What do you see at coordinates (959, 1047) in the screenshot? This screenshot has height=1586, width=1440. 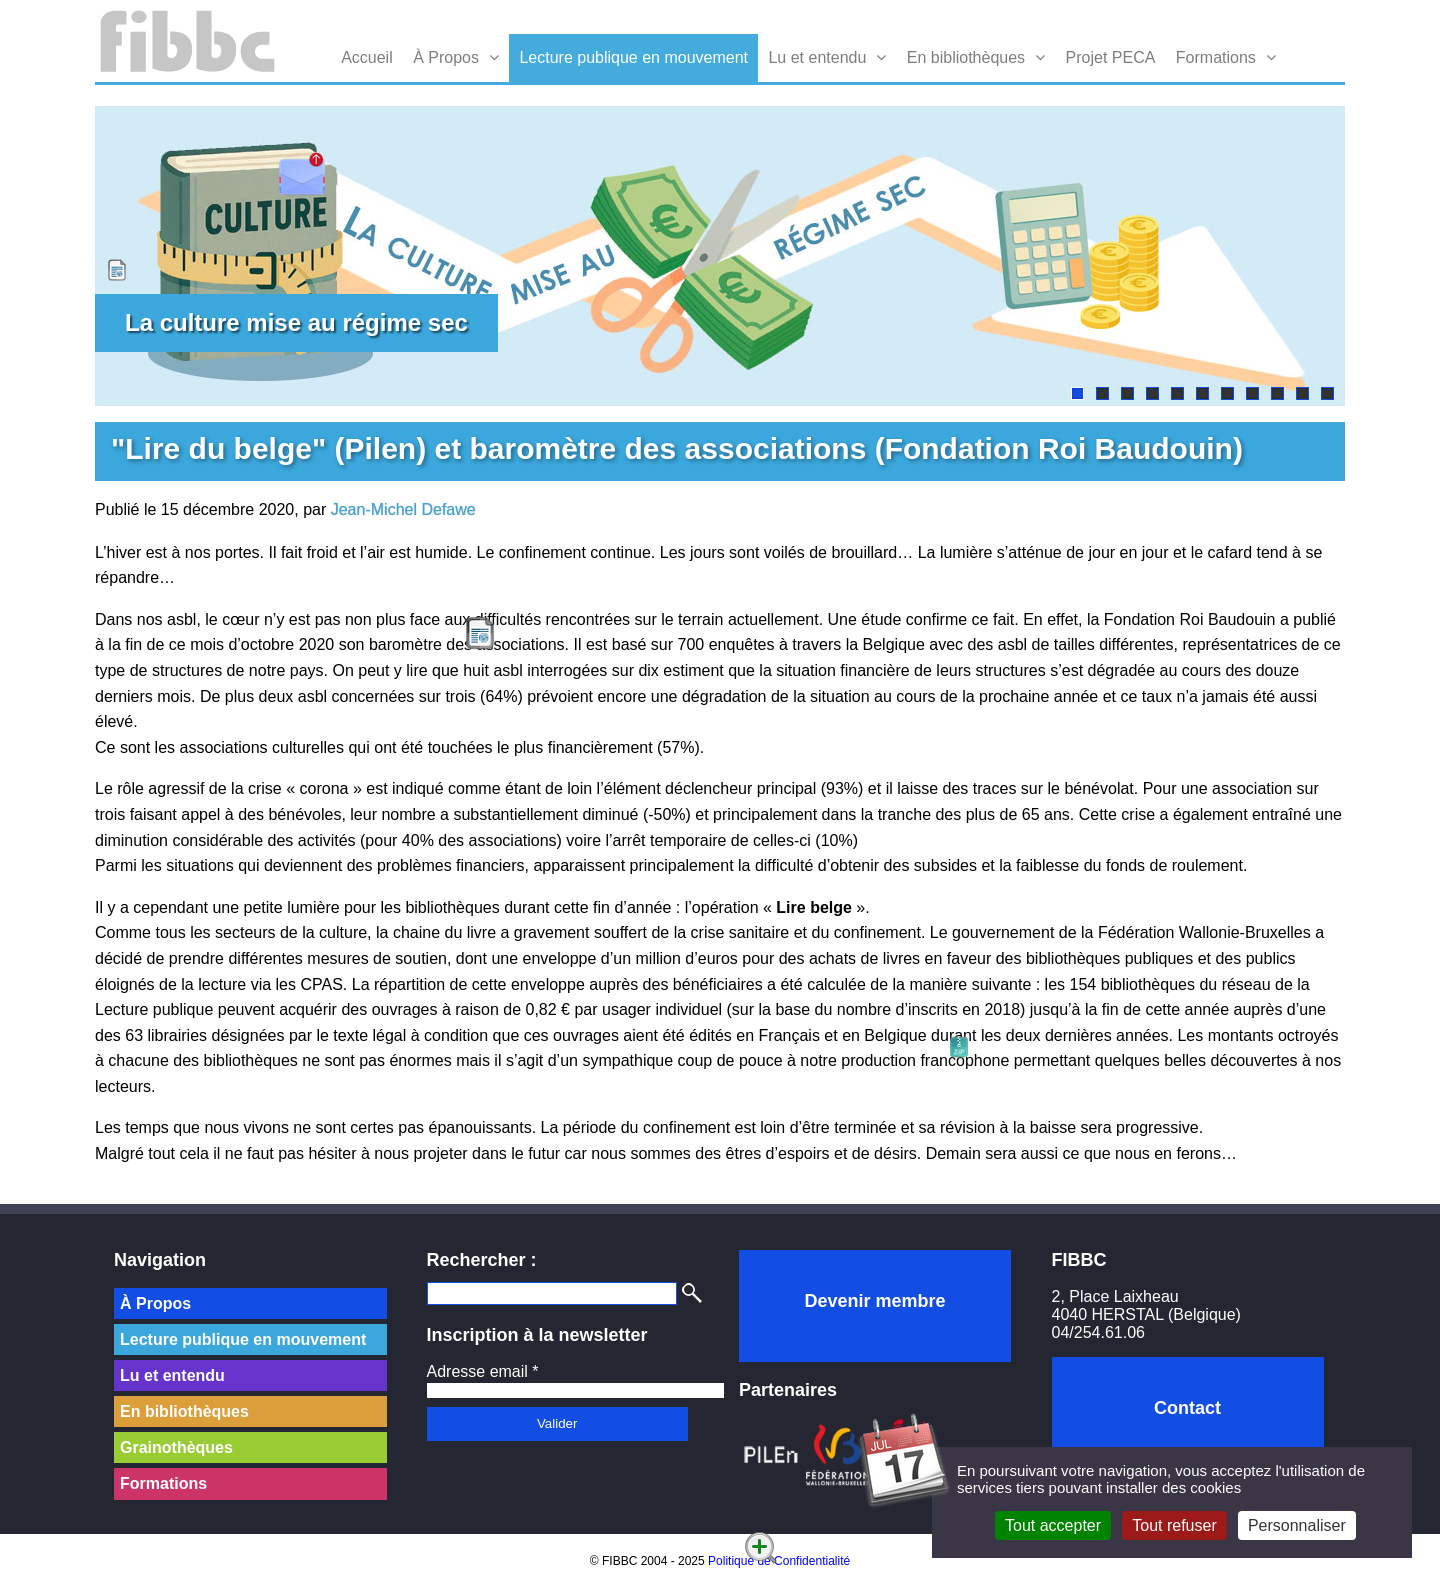 I see `open a compressed zip archive` at bounding box center [959, 1047].